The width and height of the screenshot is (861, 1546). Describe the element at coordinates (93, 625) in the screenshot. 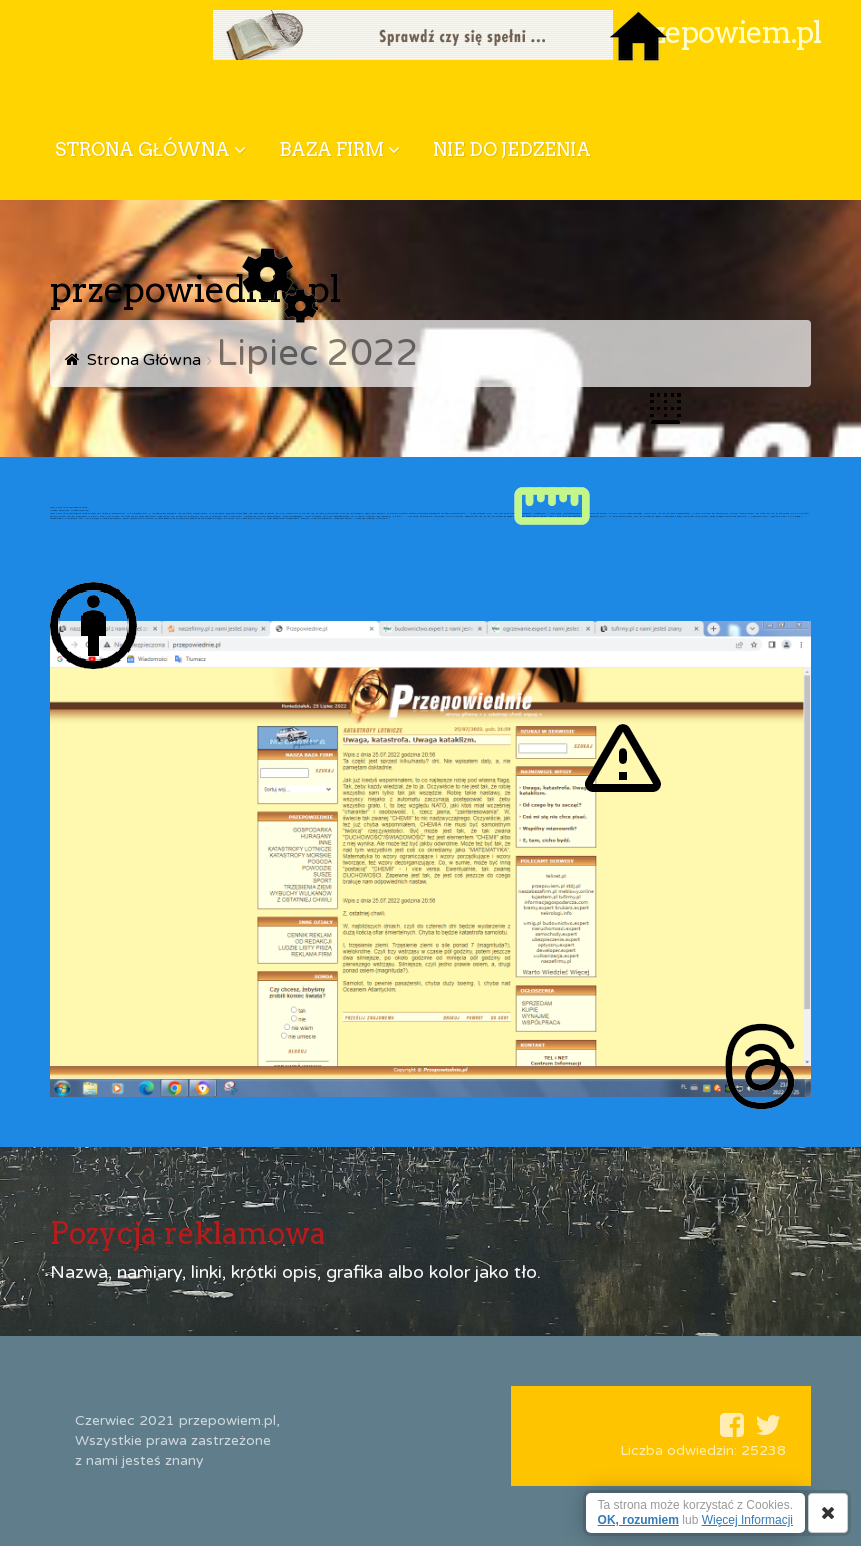

I see `view attribution or credits information` at that location.